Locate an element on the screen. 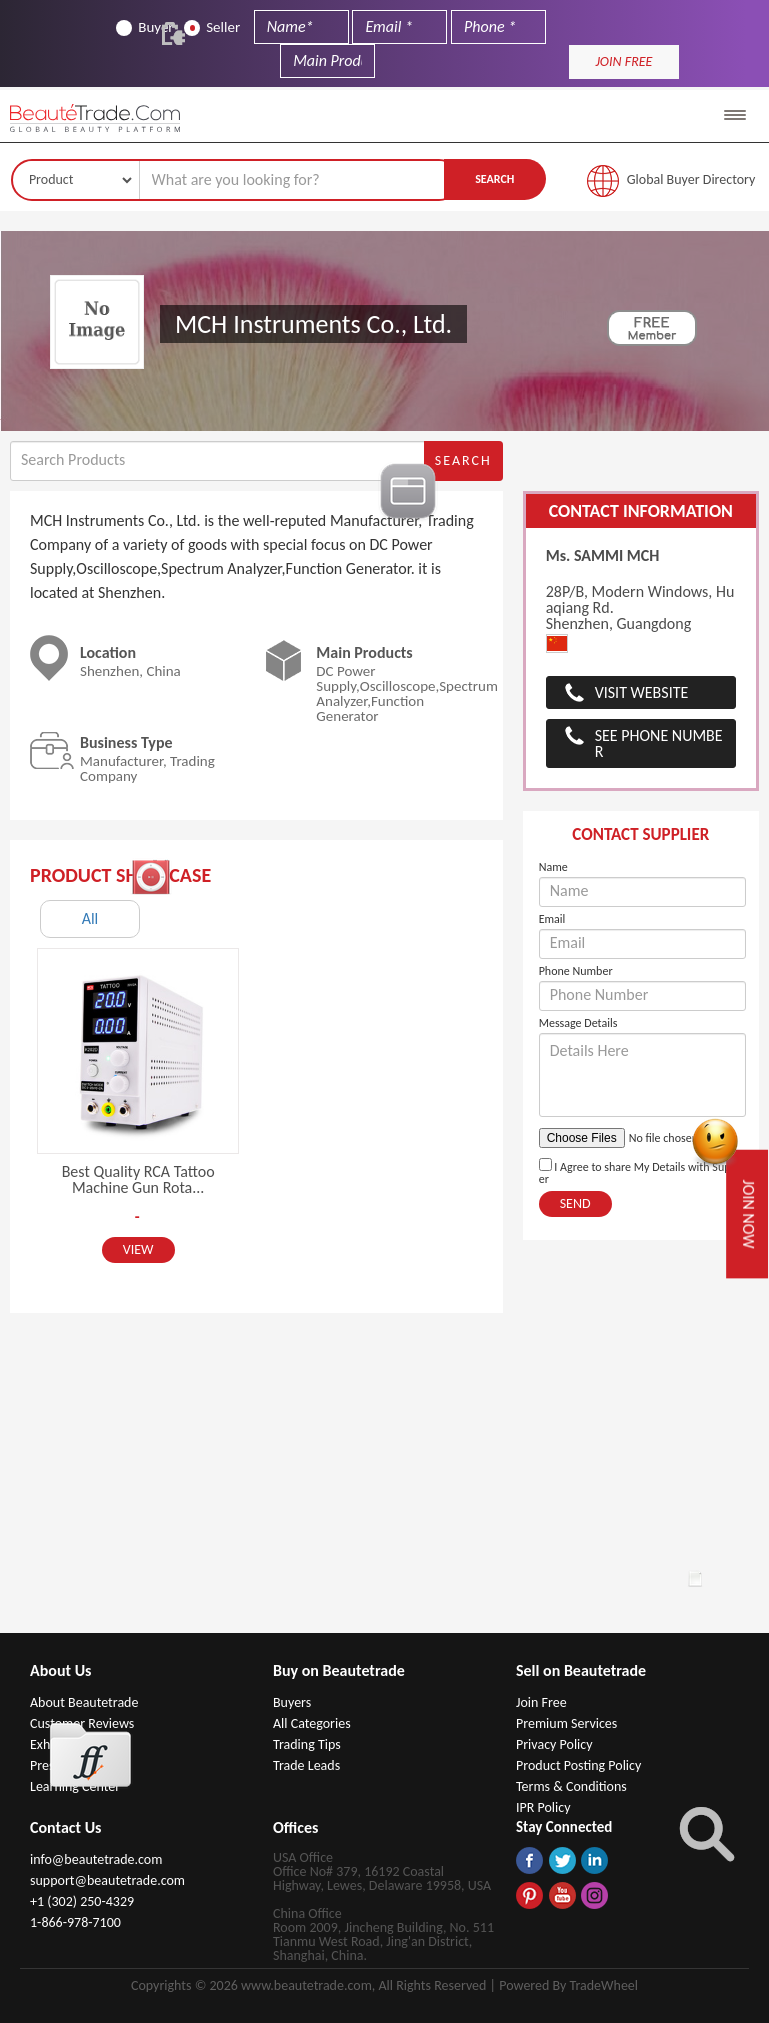 This screenshot has width=769, height=2023. express a smug or sarcastic reaction is located at coordinates (715, 1143).